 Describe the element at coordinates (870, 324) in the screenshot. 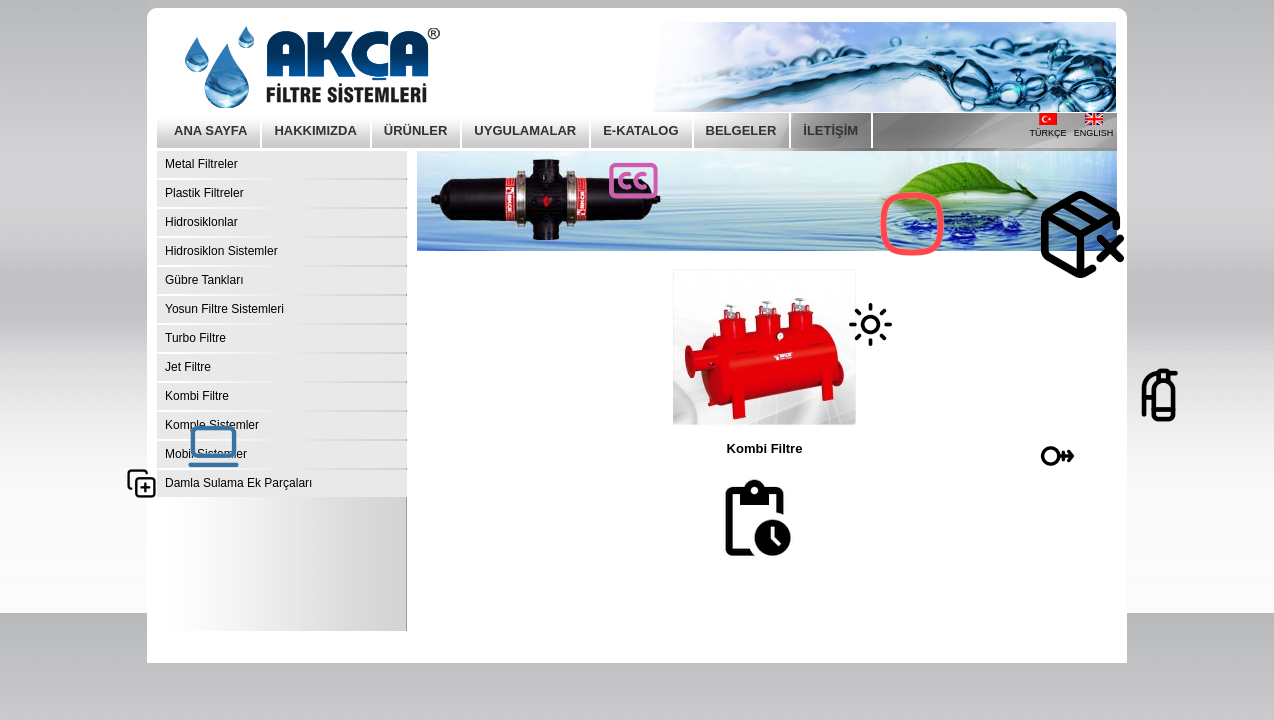

I see `switch to light mode` at that location.